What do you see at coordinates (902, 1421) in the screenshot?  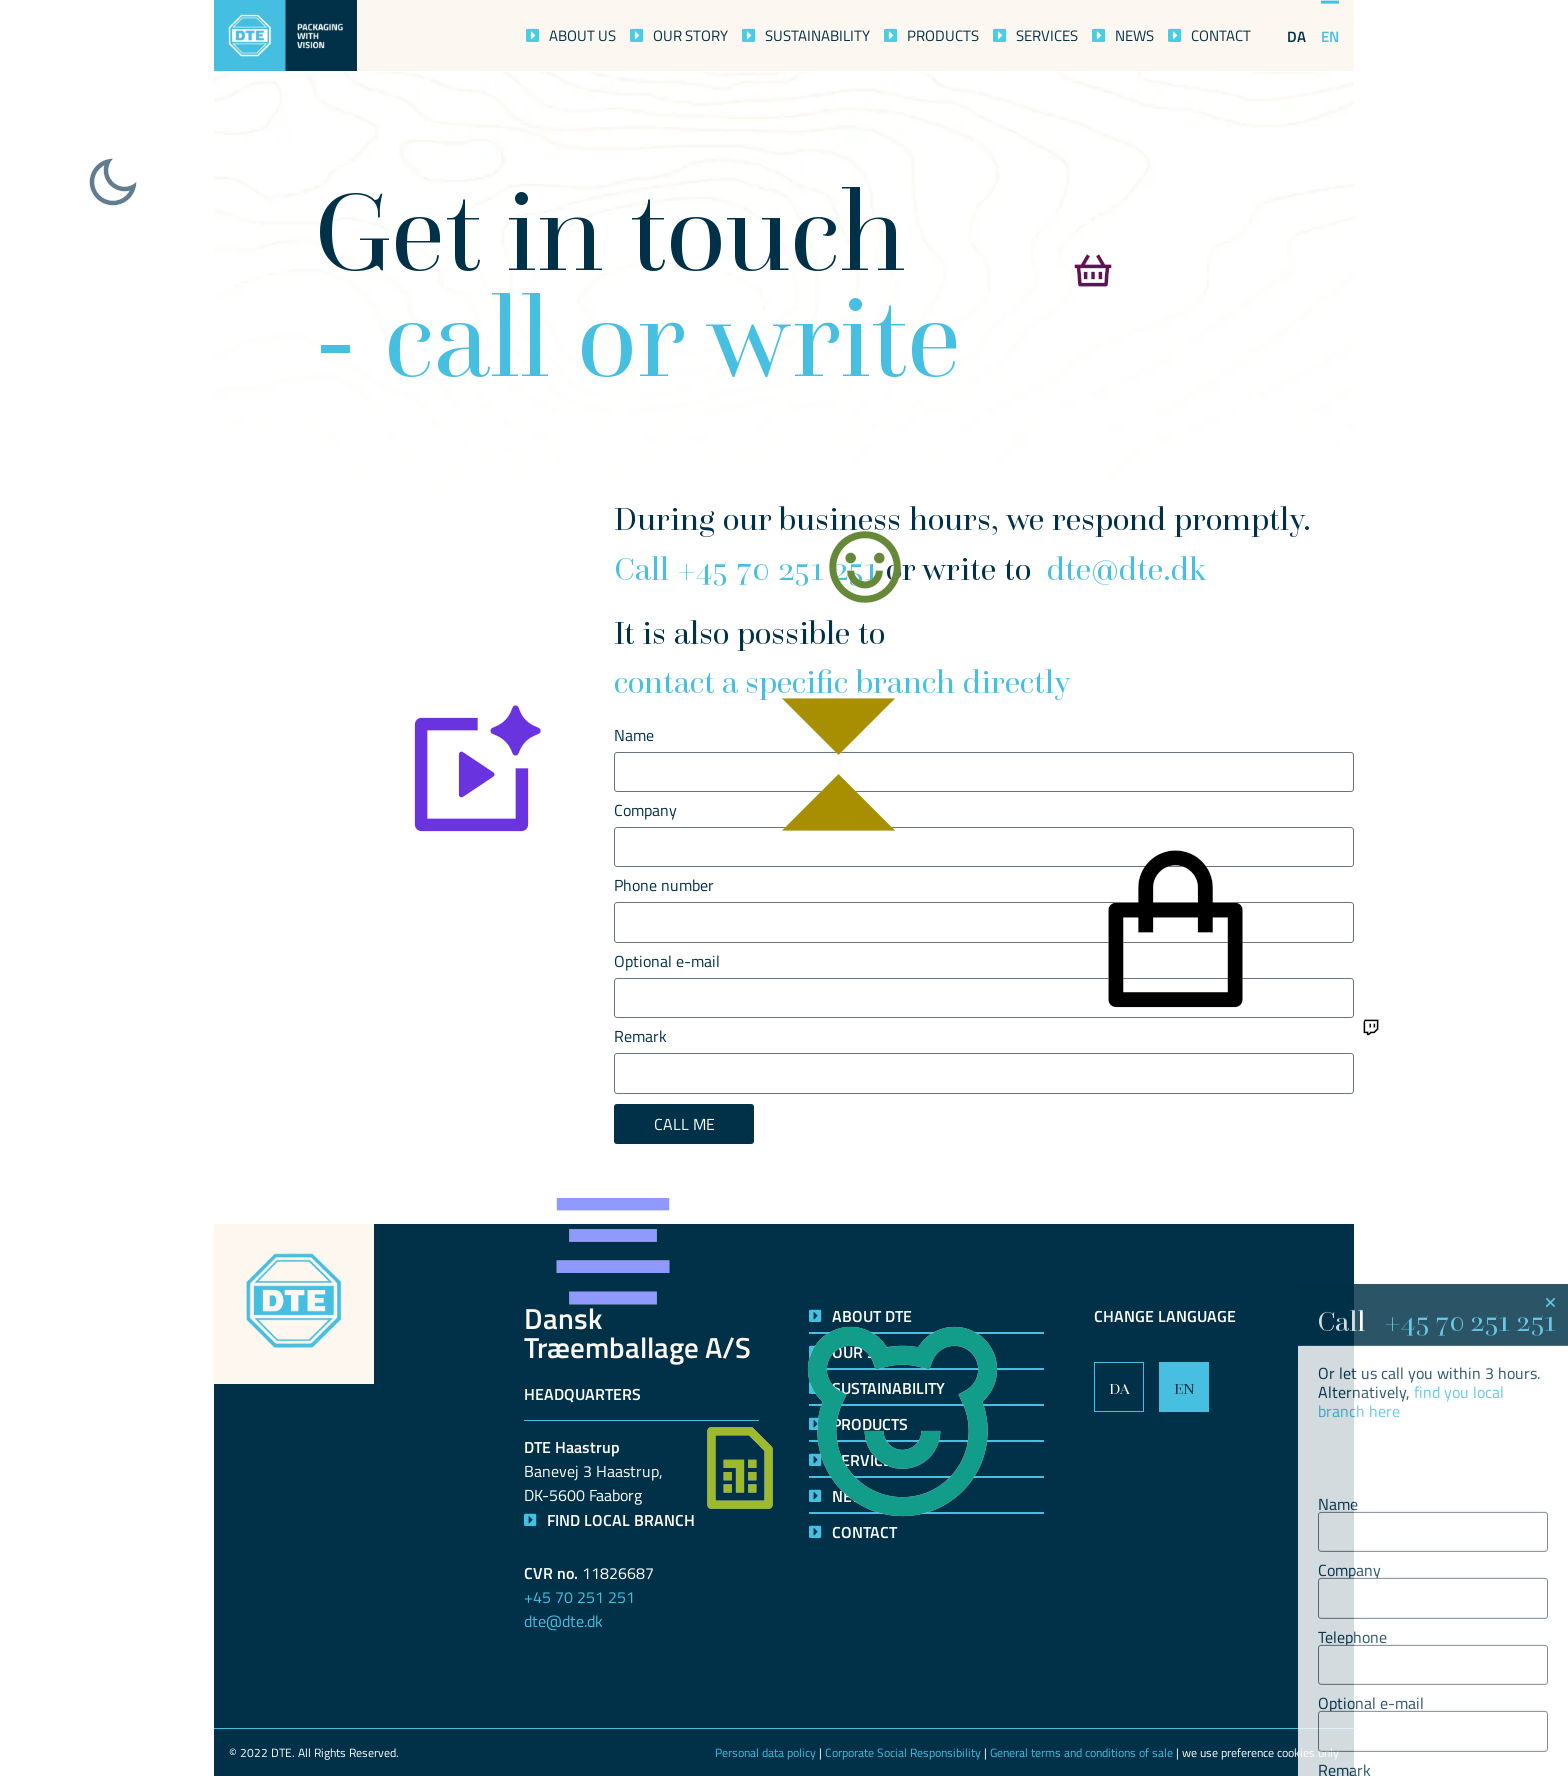 I see `select bear avatar or profile icon` at bounding box center [902, 1421].